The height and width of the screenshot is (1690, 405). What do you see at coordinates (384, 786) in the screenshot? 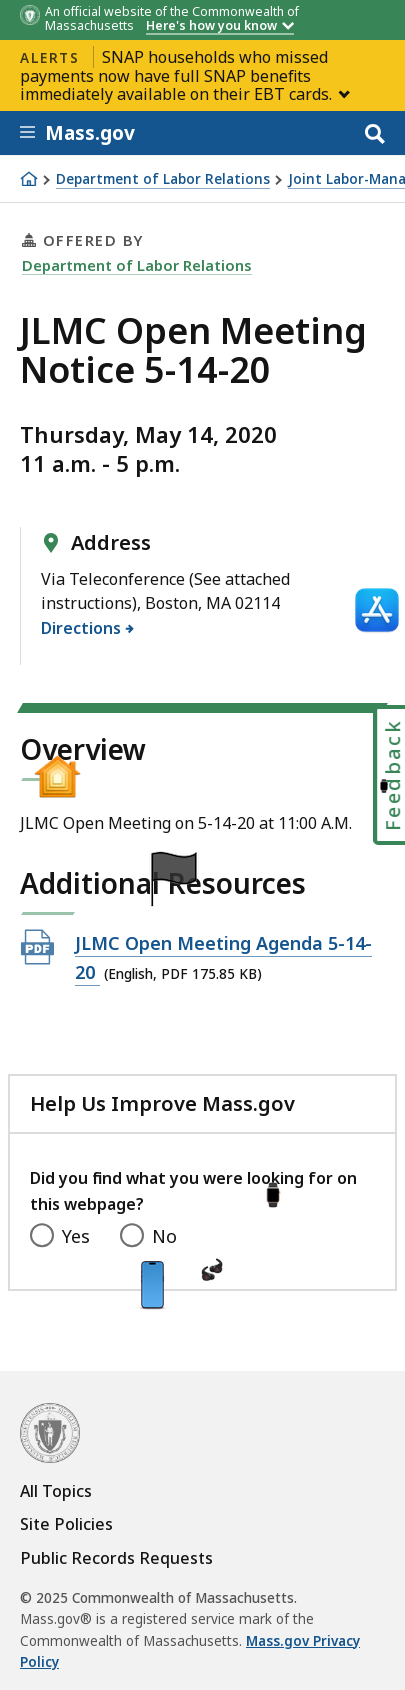
I see `manage your paired Apple Watch` at bounding box center [384, 786].